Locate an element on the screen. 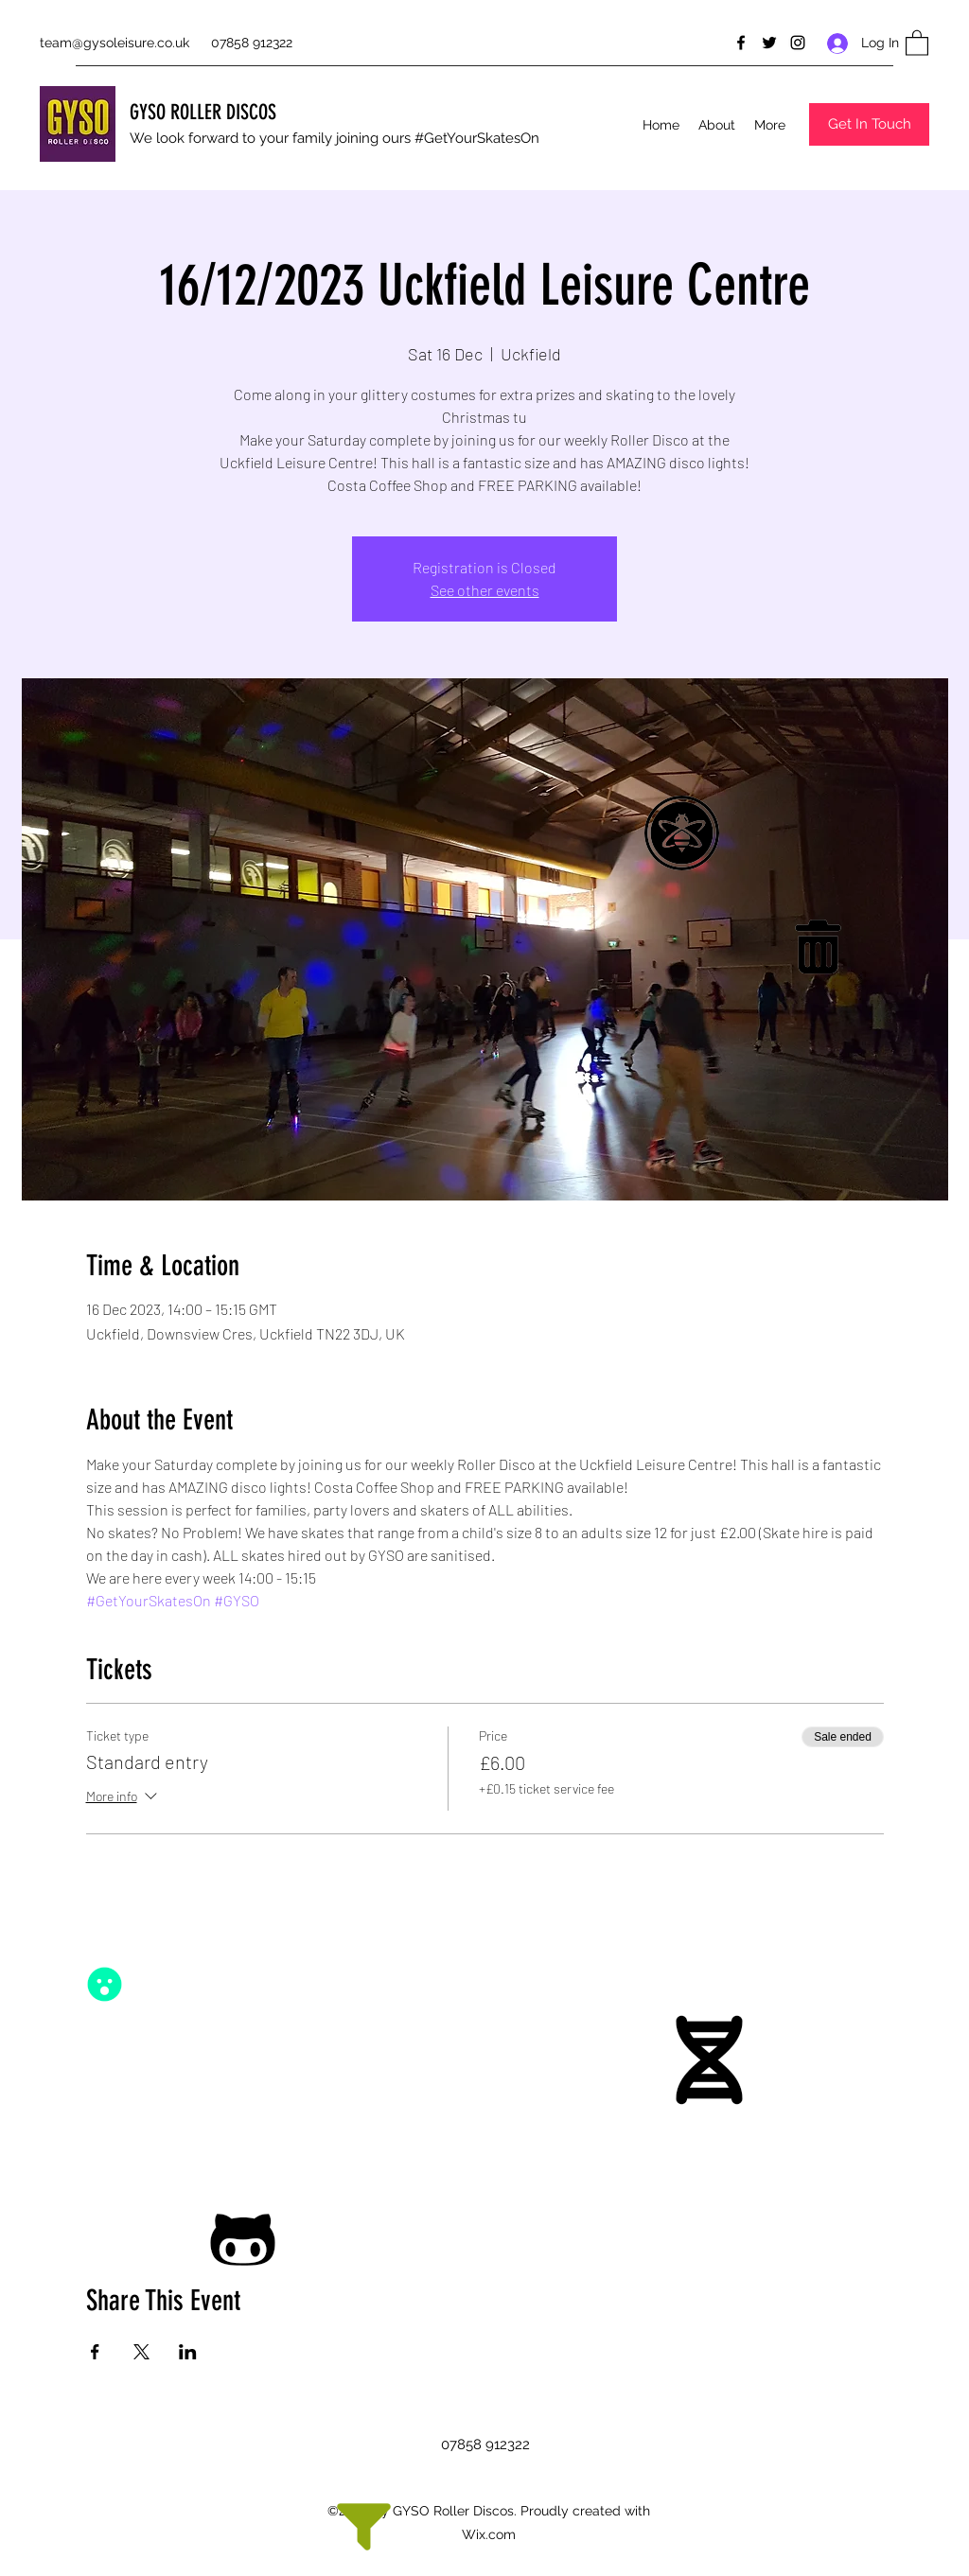 The width and height of the screenshot is (969, 2576). filter or sort content is located at coordinates (363, 2523).